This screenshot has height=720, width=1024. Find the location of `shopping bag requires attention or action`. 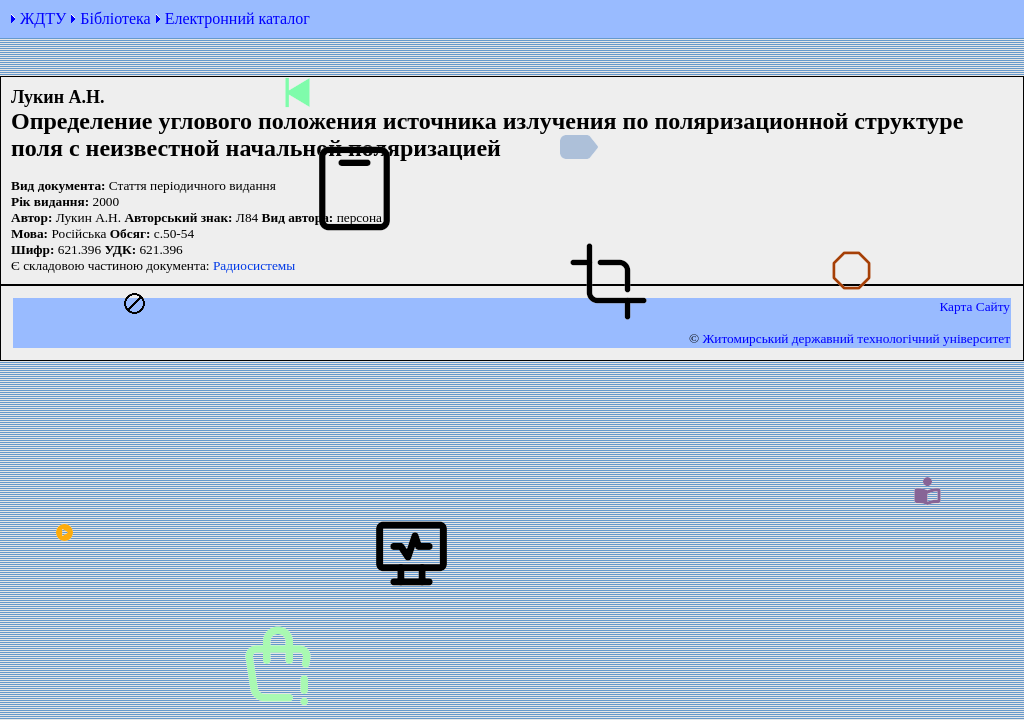

shopping bag requires attention or action is located at coordinates (278, 664).